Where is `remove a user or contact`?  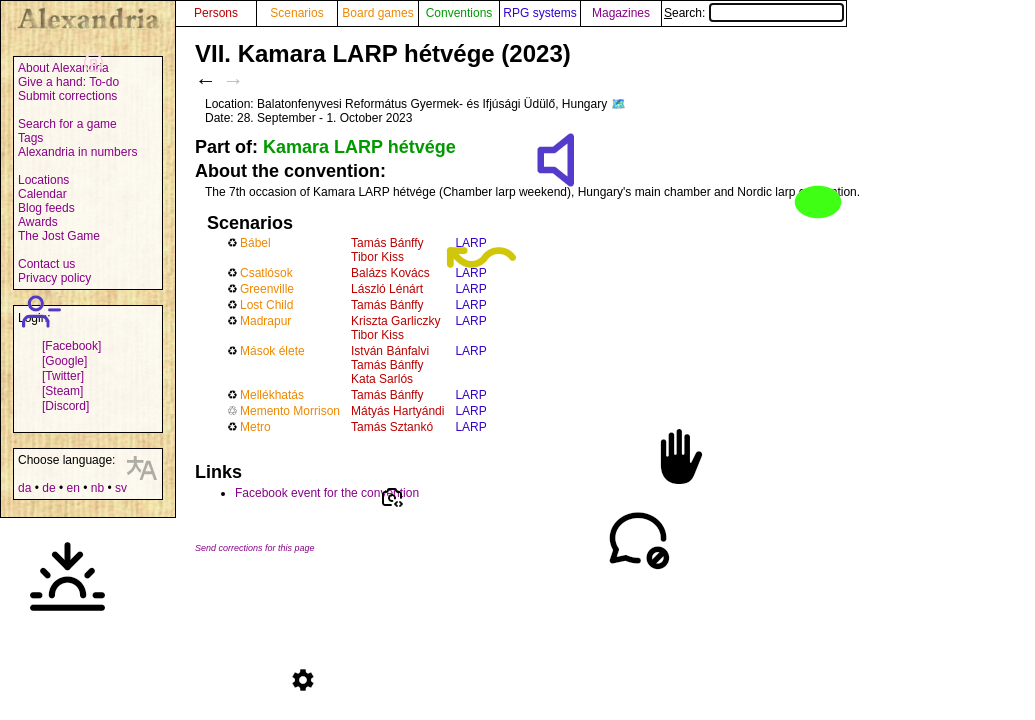 remove a user or contact is located at coordinates (41, 311).